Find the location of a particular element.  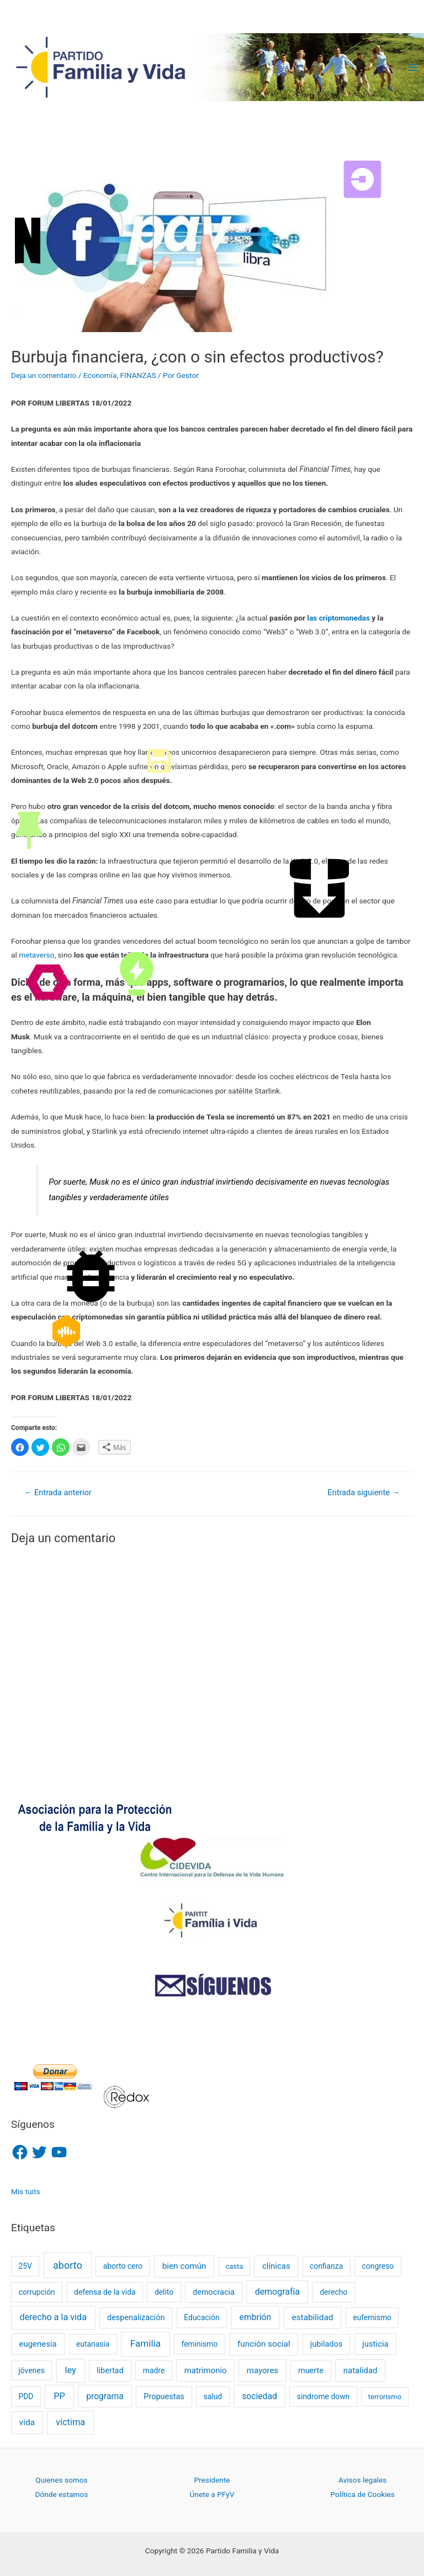

redox healthcare data platform logo is located at coordinates (126, 2097).